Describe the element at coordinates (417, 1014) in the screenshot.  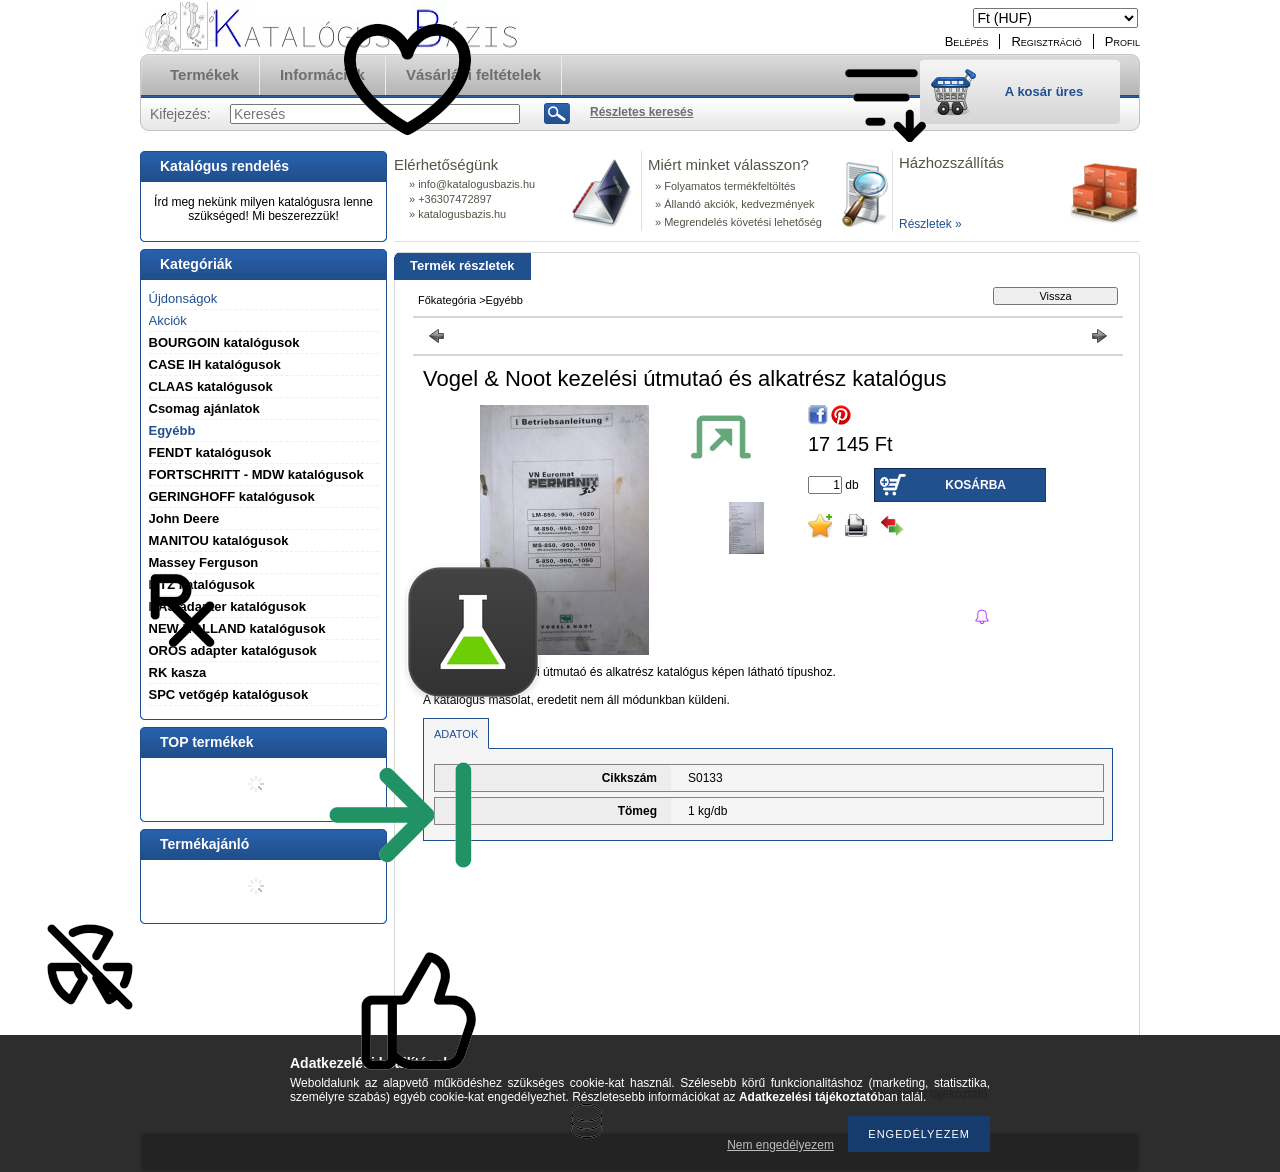
I see `like or upvote content` at that location.